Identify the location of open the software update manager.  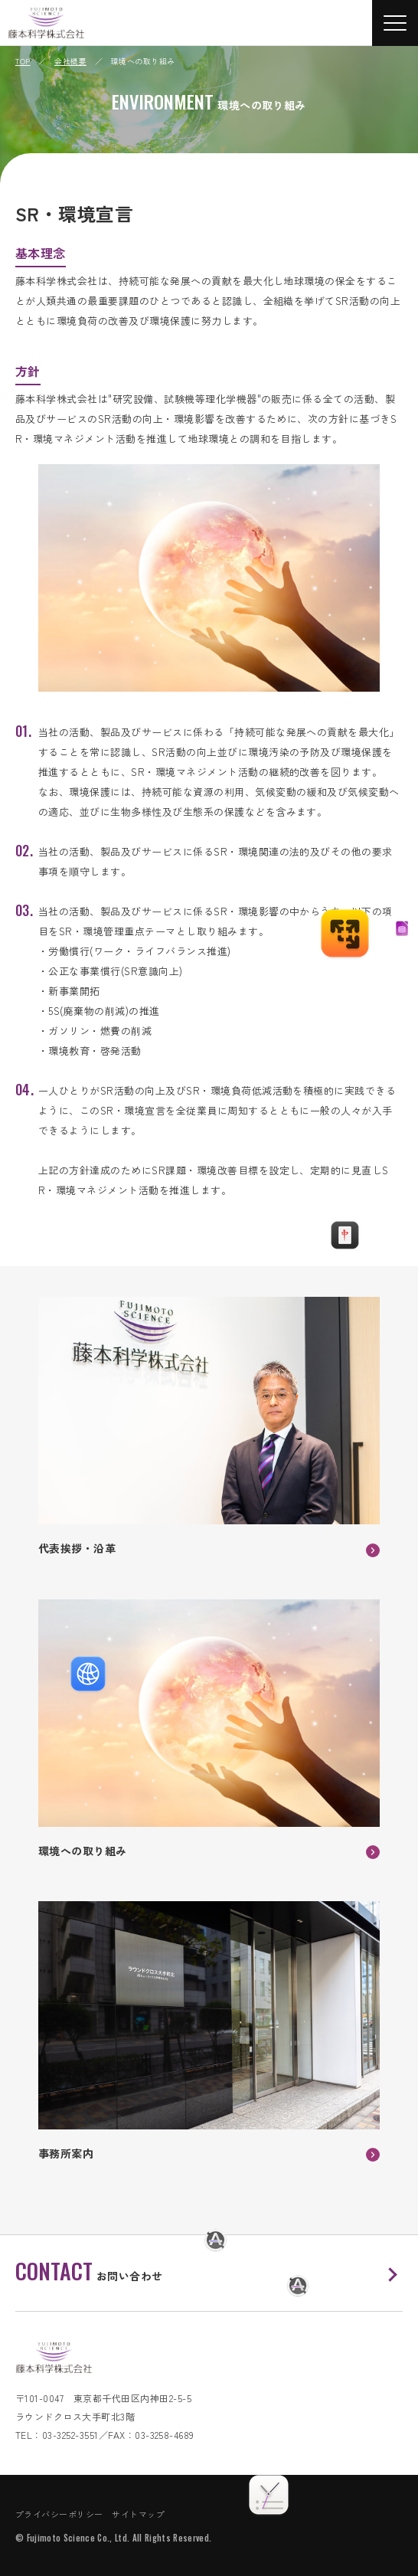
(215, 2240).